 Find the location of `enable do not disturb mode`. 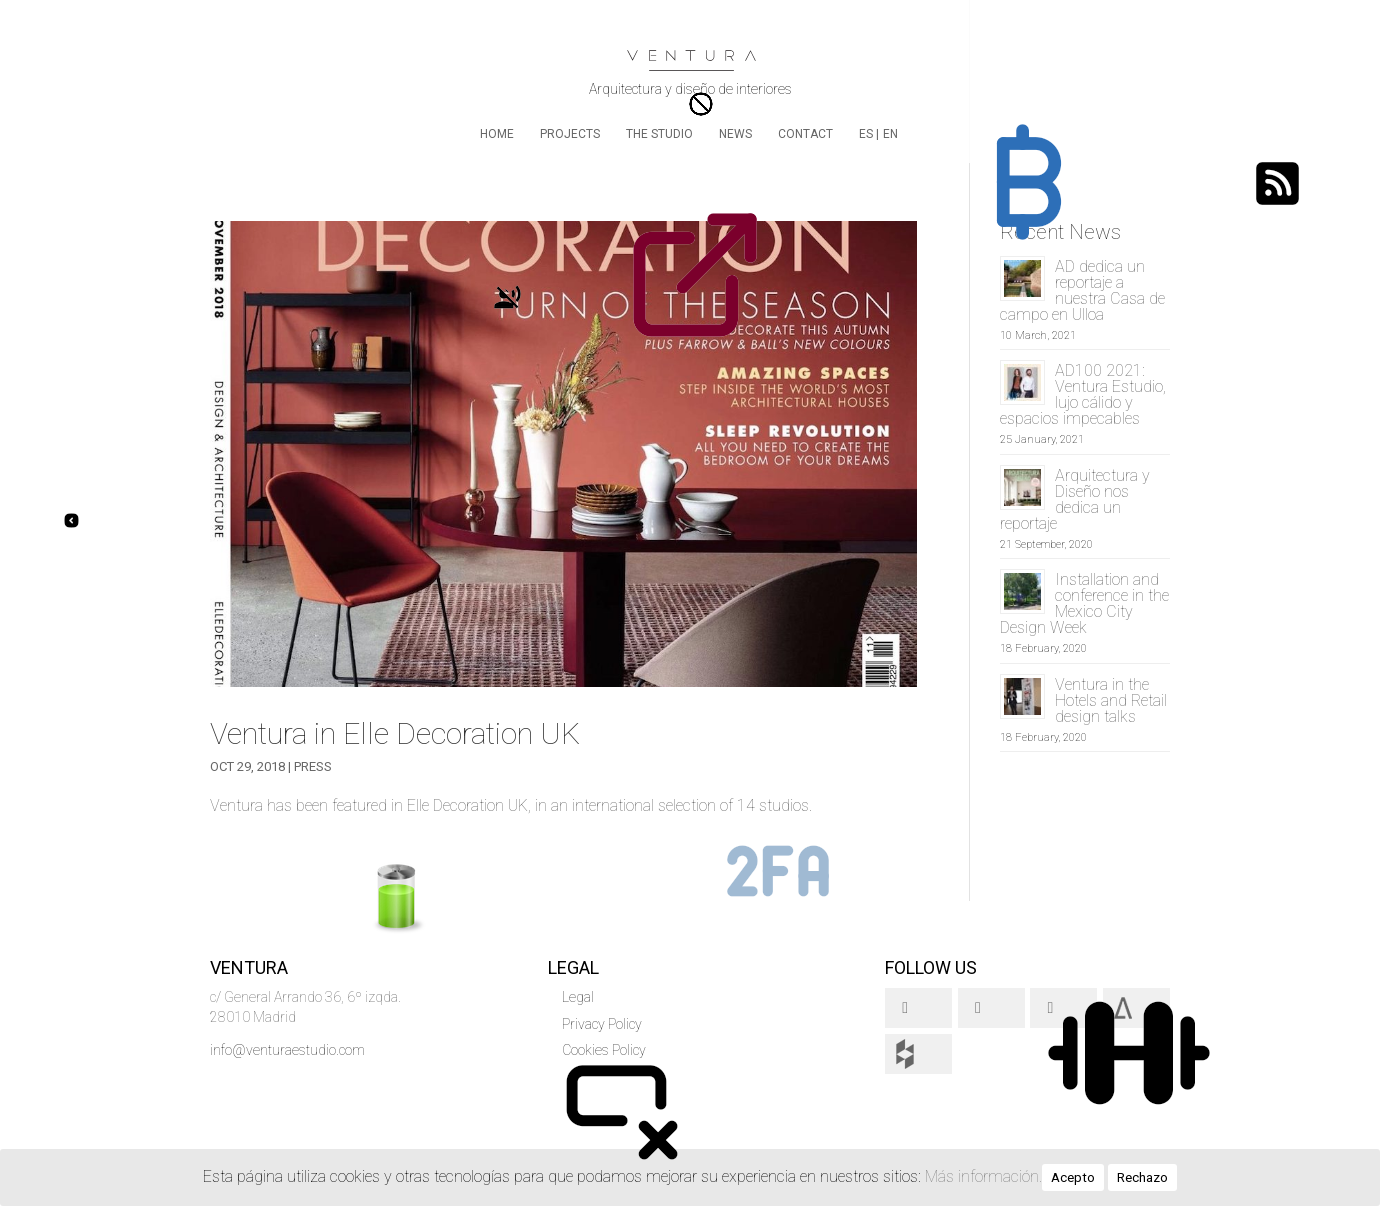

enable do not disturb mode is located at coordinates (701, 104).